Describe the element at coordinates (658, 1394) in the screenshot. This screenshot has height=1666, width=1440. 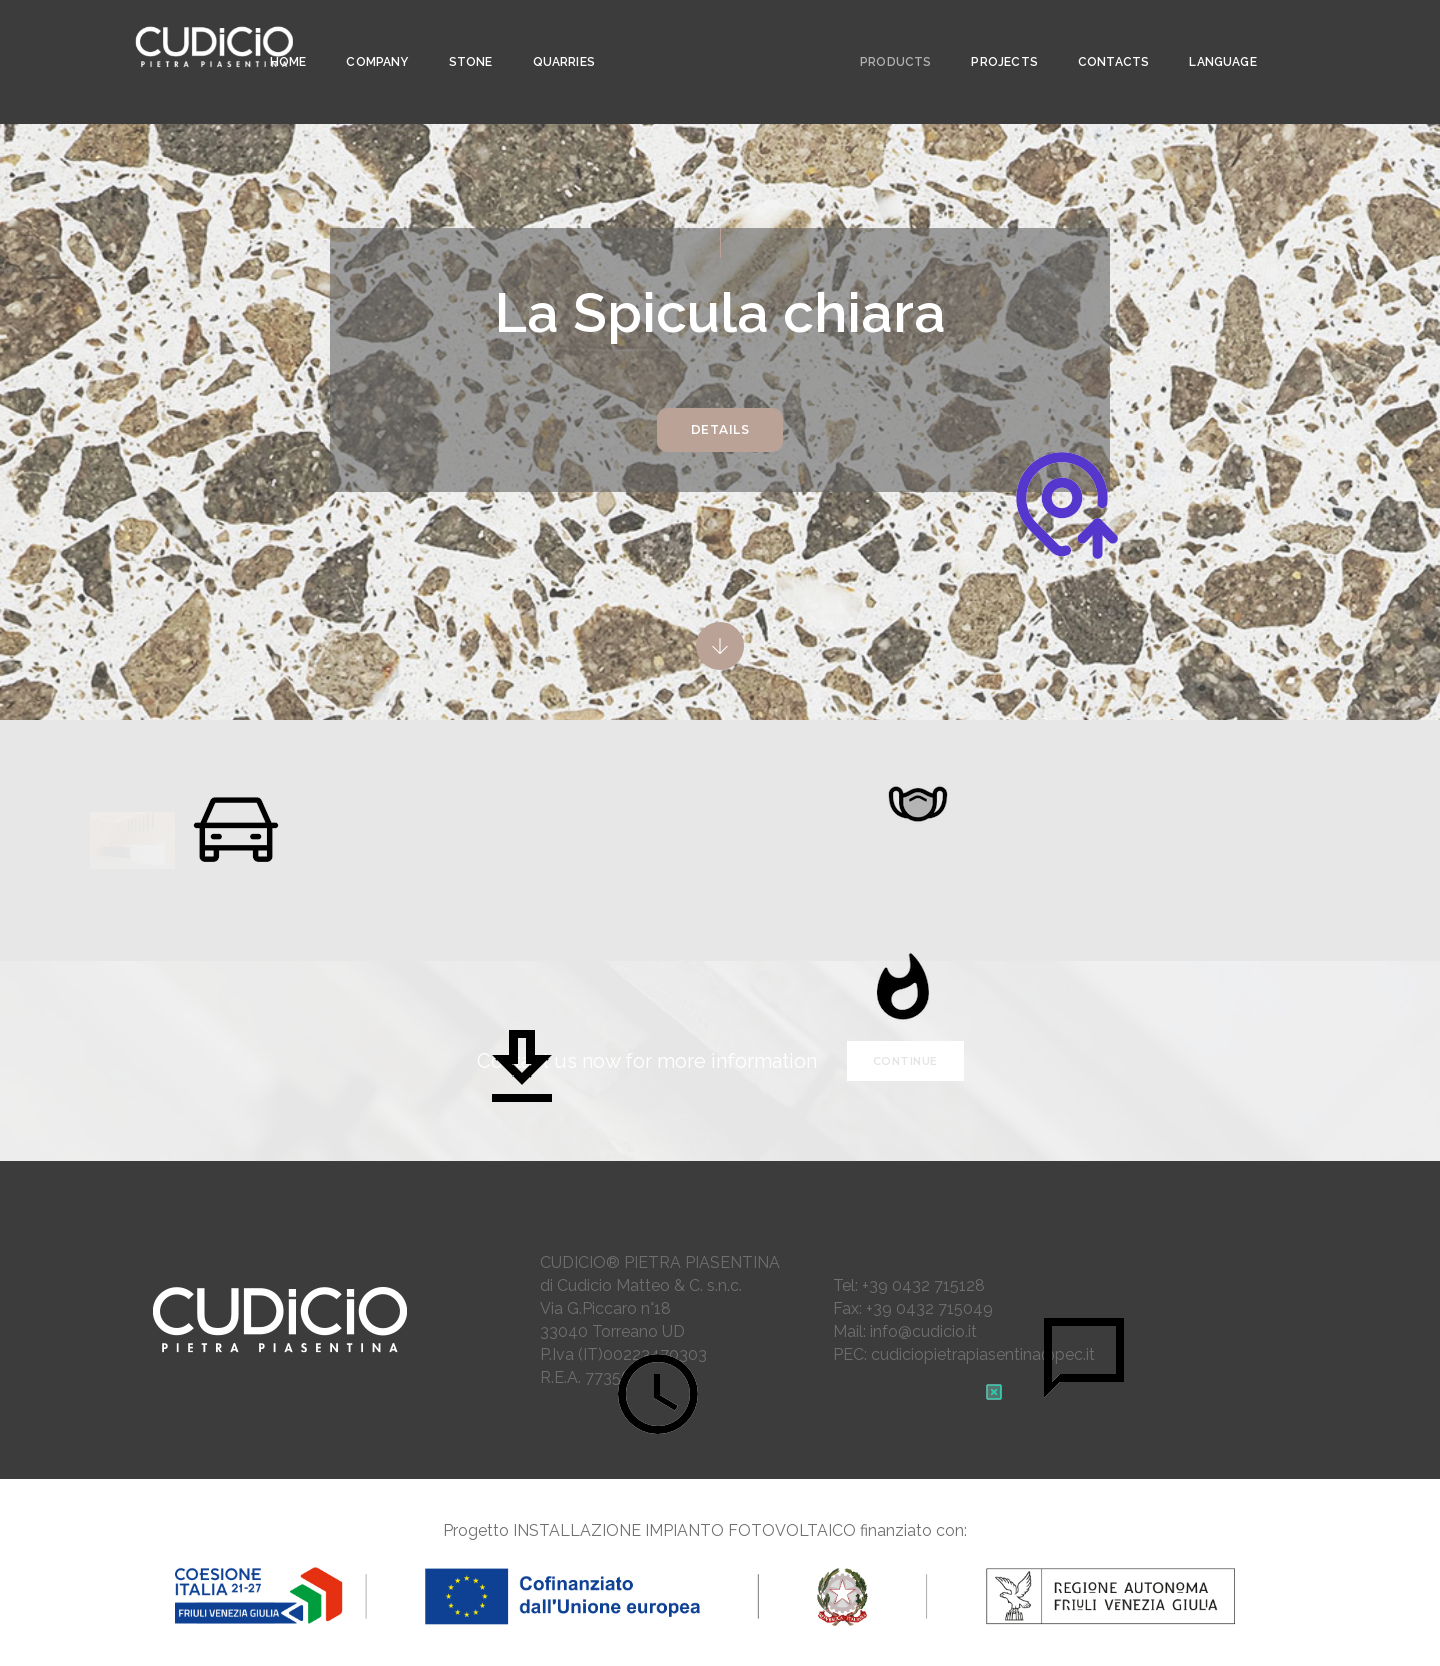
I see `view time or clock settings` at that location.